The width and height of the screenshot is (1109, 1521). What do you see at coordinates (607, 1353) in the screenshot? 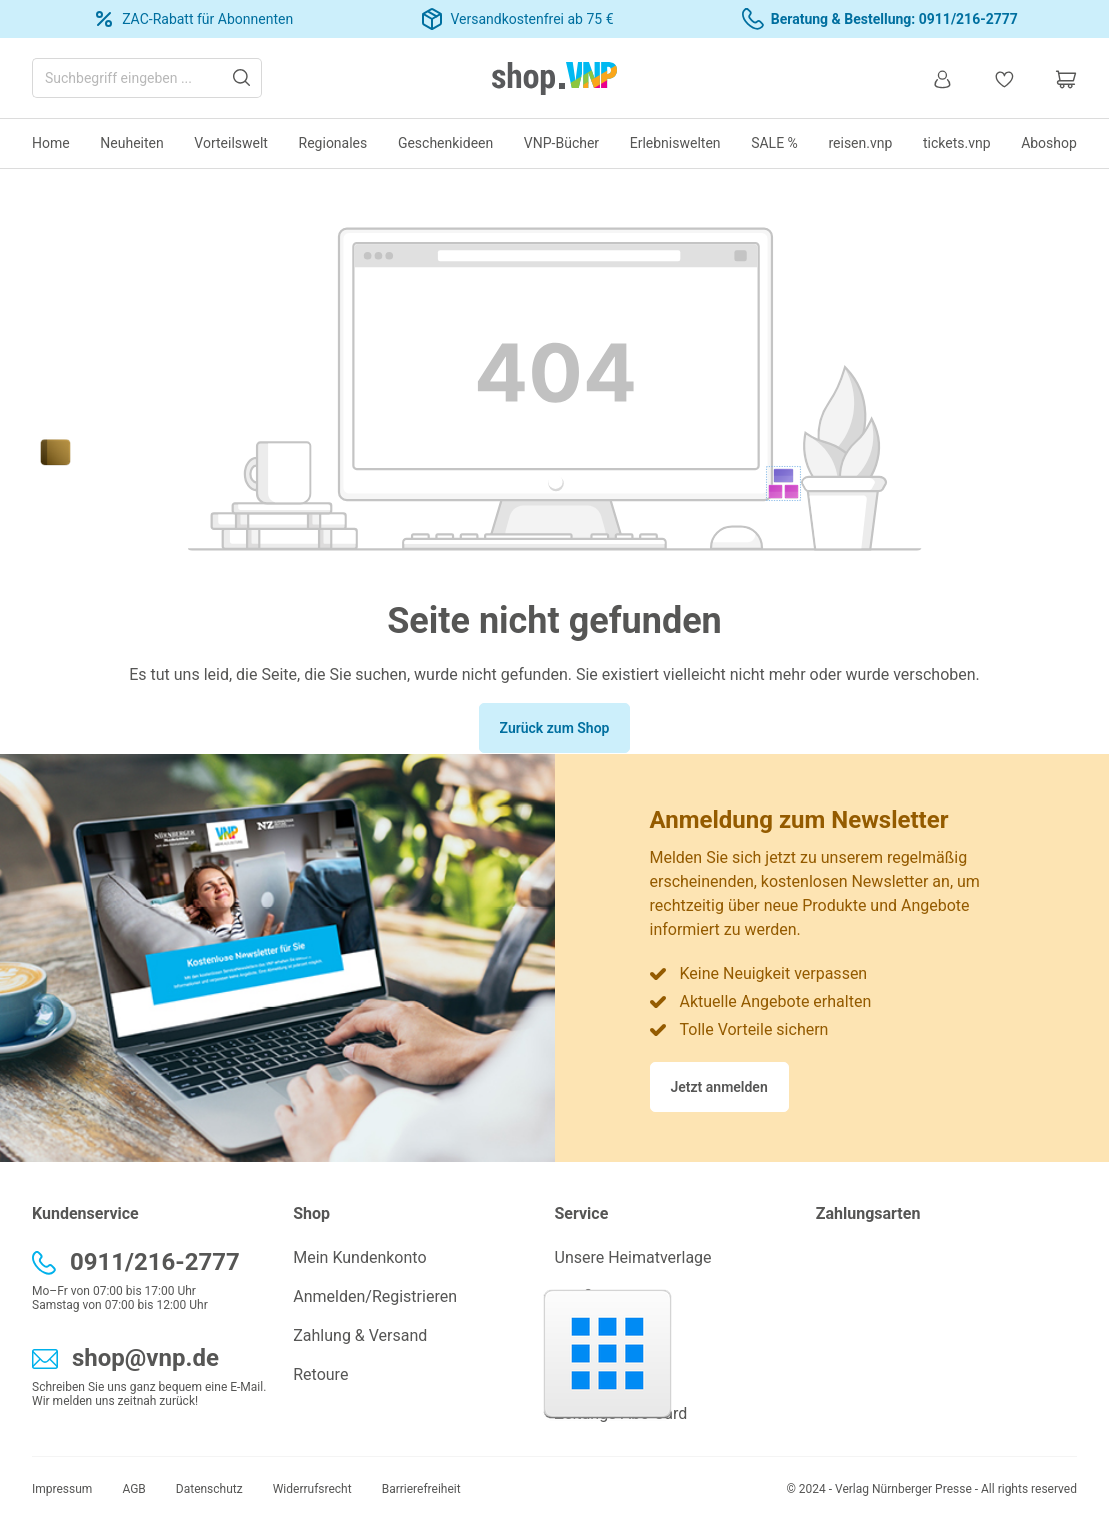
I see `view items in grid layout` at bounding box center [607, 1353].